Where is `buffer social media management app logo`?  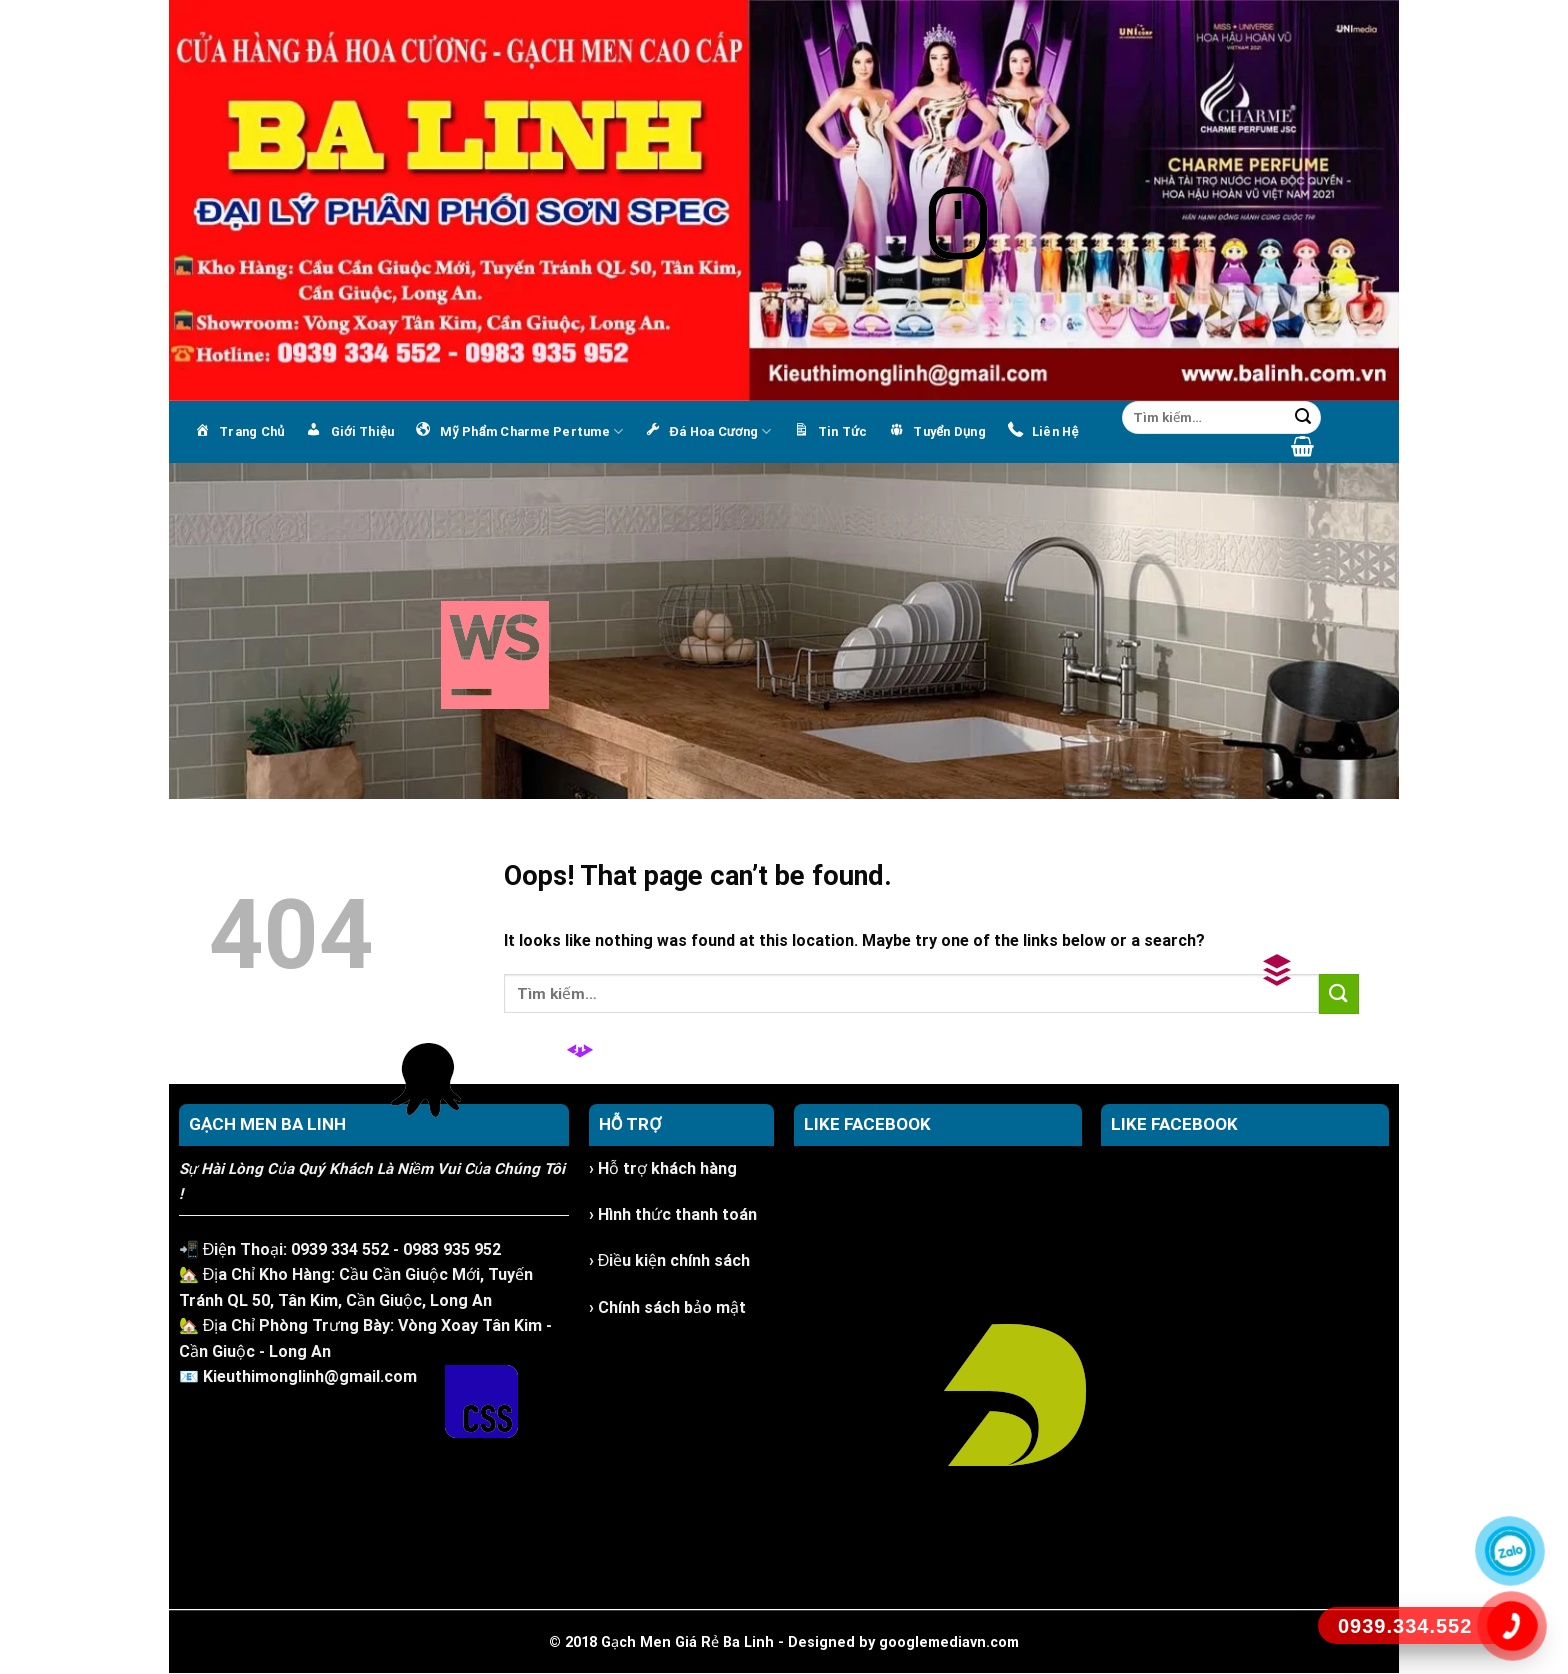
buffer social media management app logo is located at coordinates (1277, 970).